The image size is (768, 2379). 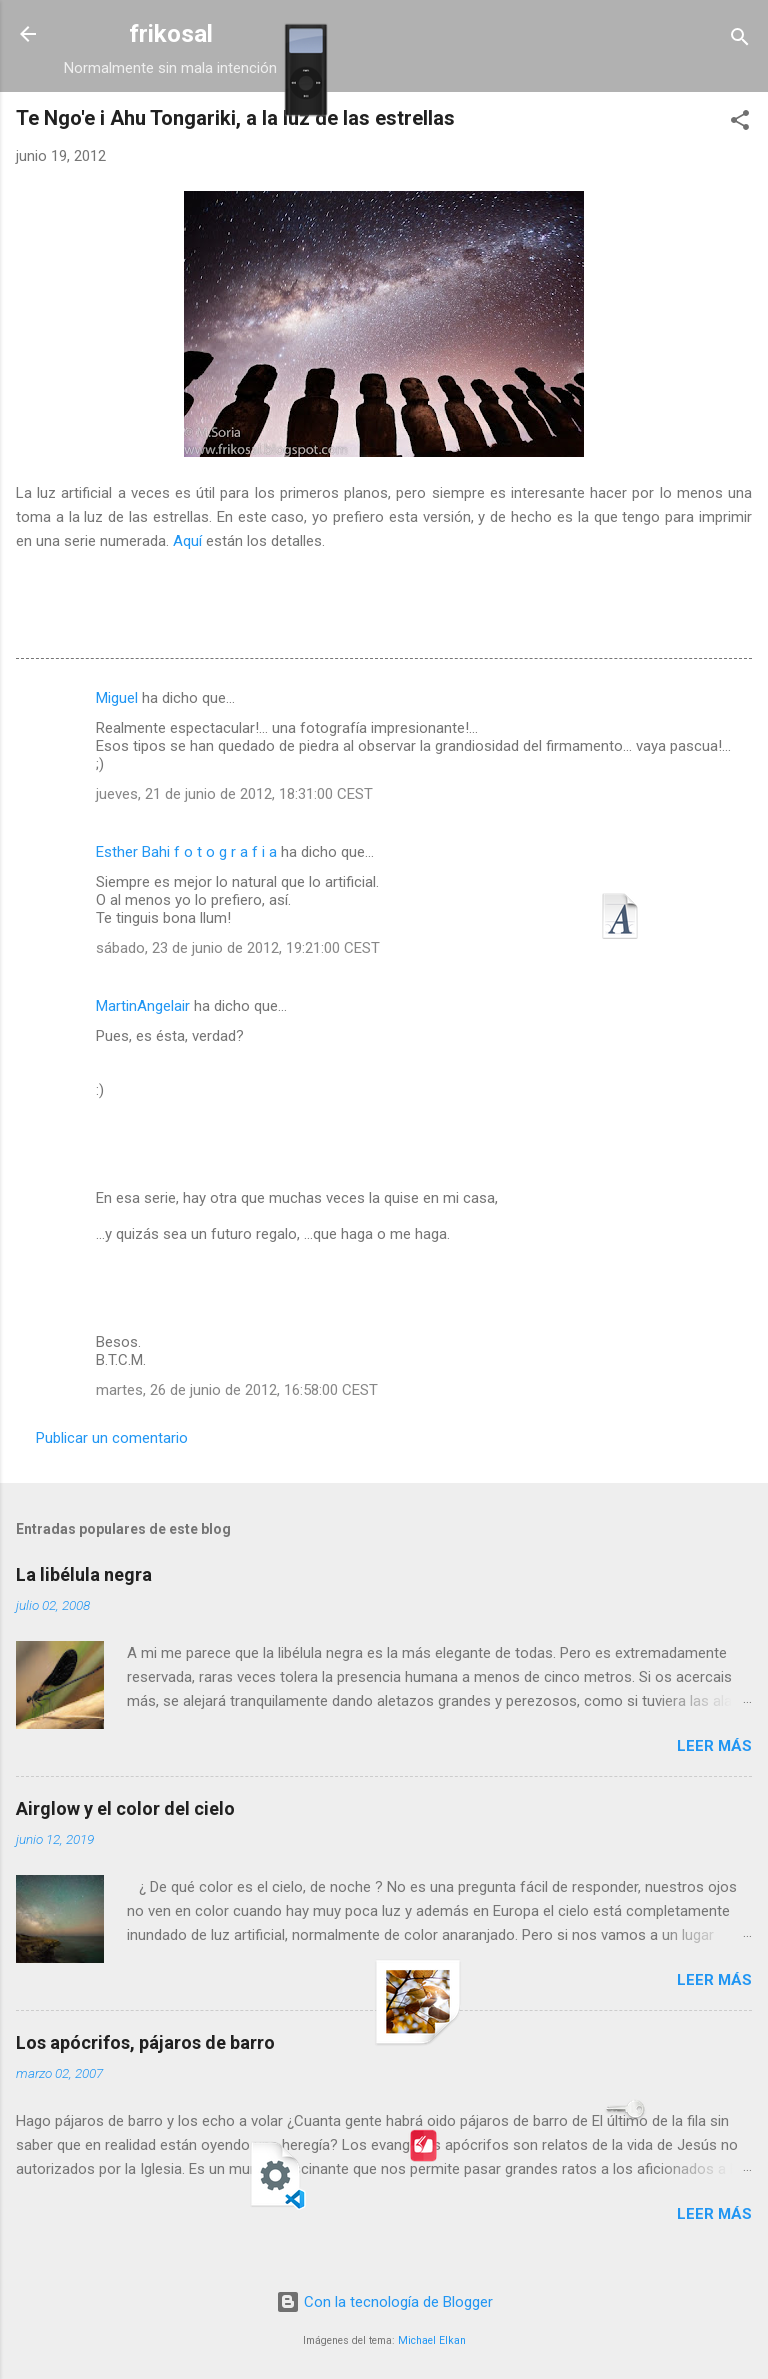 I want to click on a picture clipping or image snippet, so click(x=418, y=2004).